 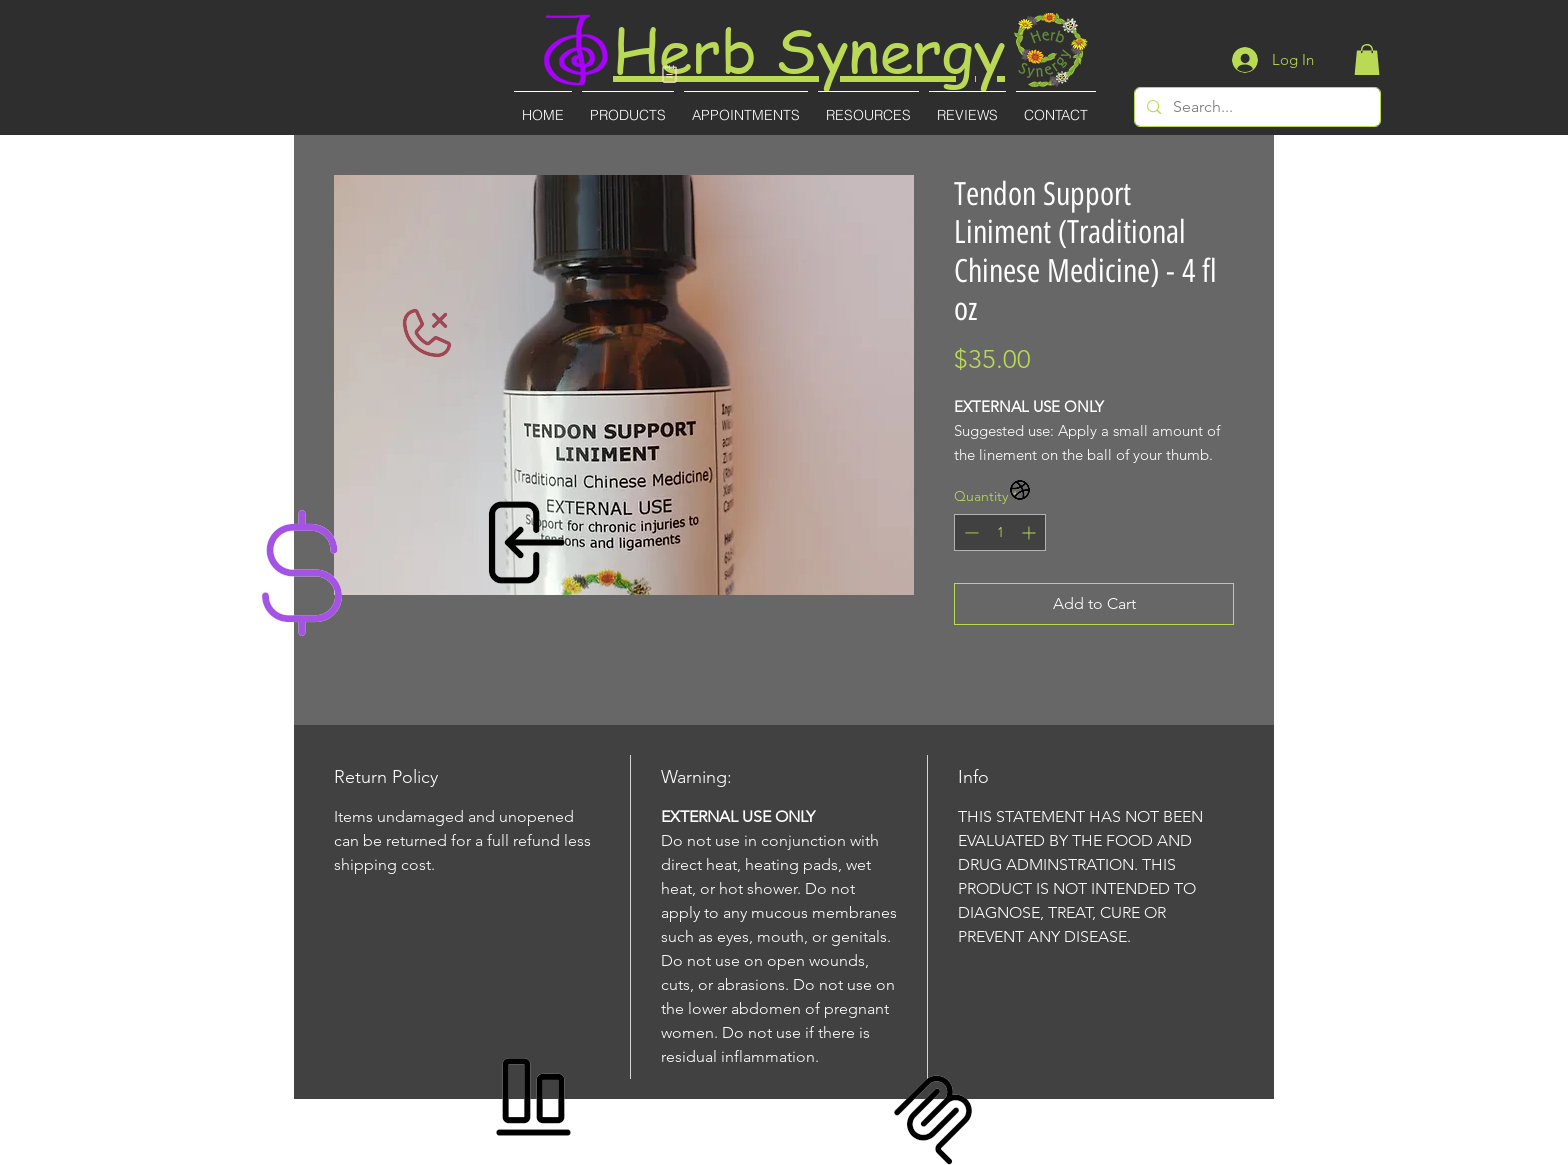 I want to click on align selected objects to the bottom edge, so click(x=533, y=1098).